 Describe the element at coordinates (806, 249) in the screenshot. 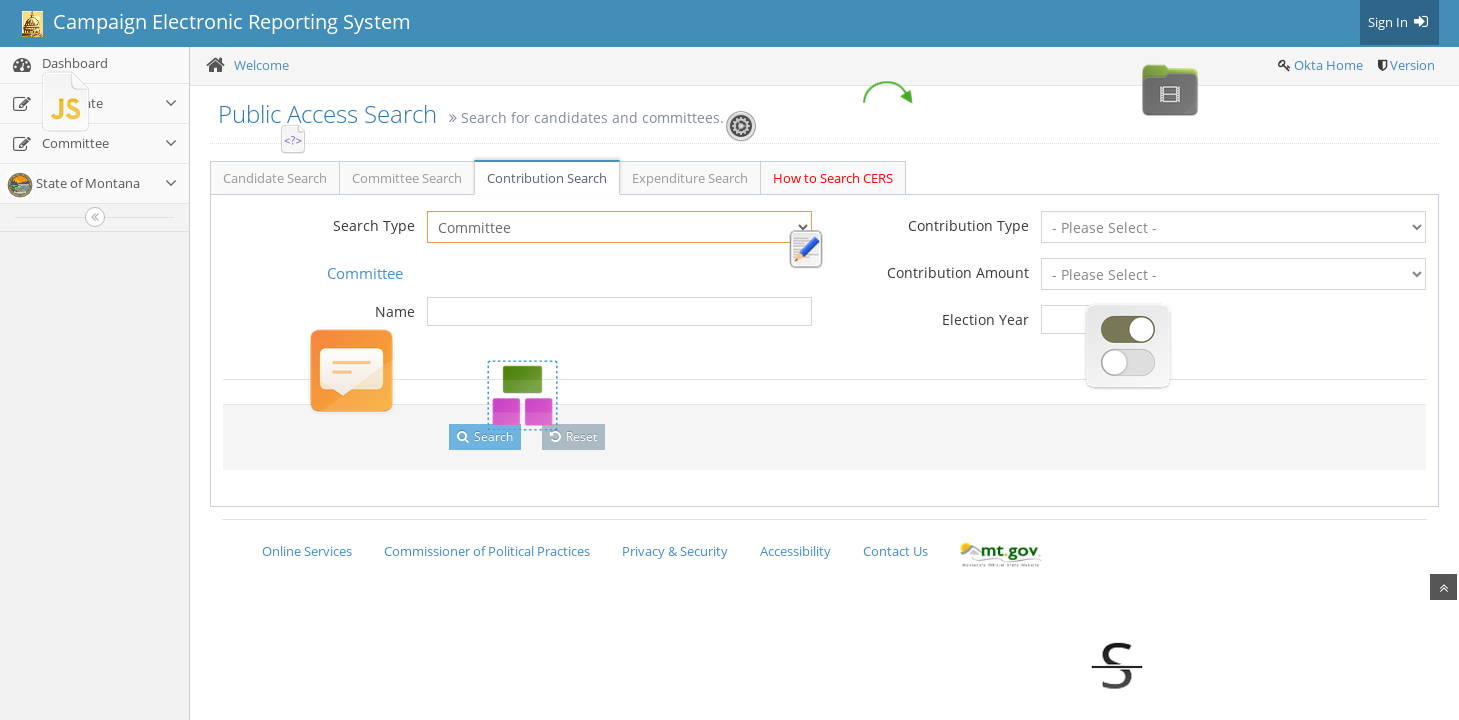

I see `open text editor application` at that location.